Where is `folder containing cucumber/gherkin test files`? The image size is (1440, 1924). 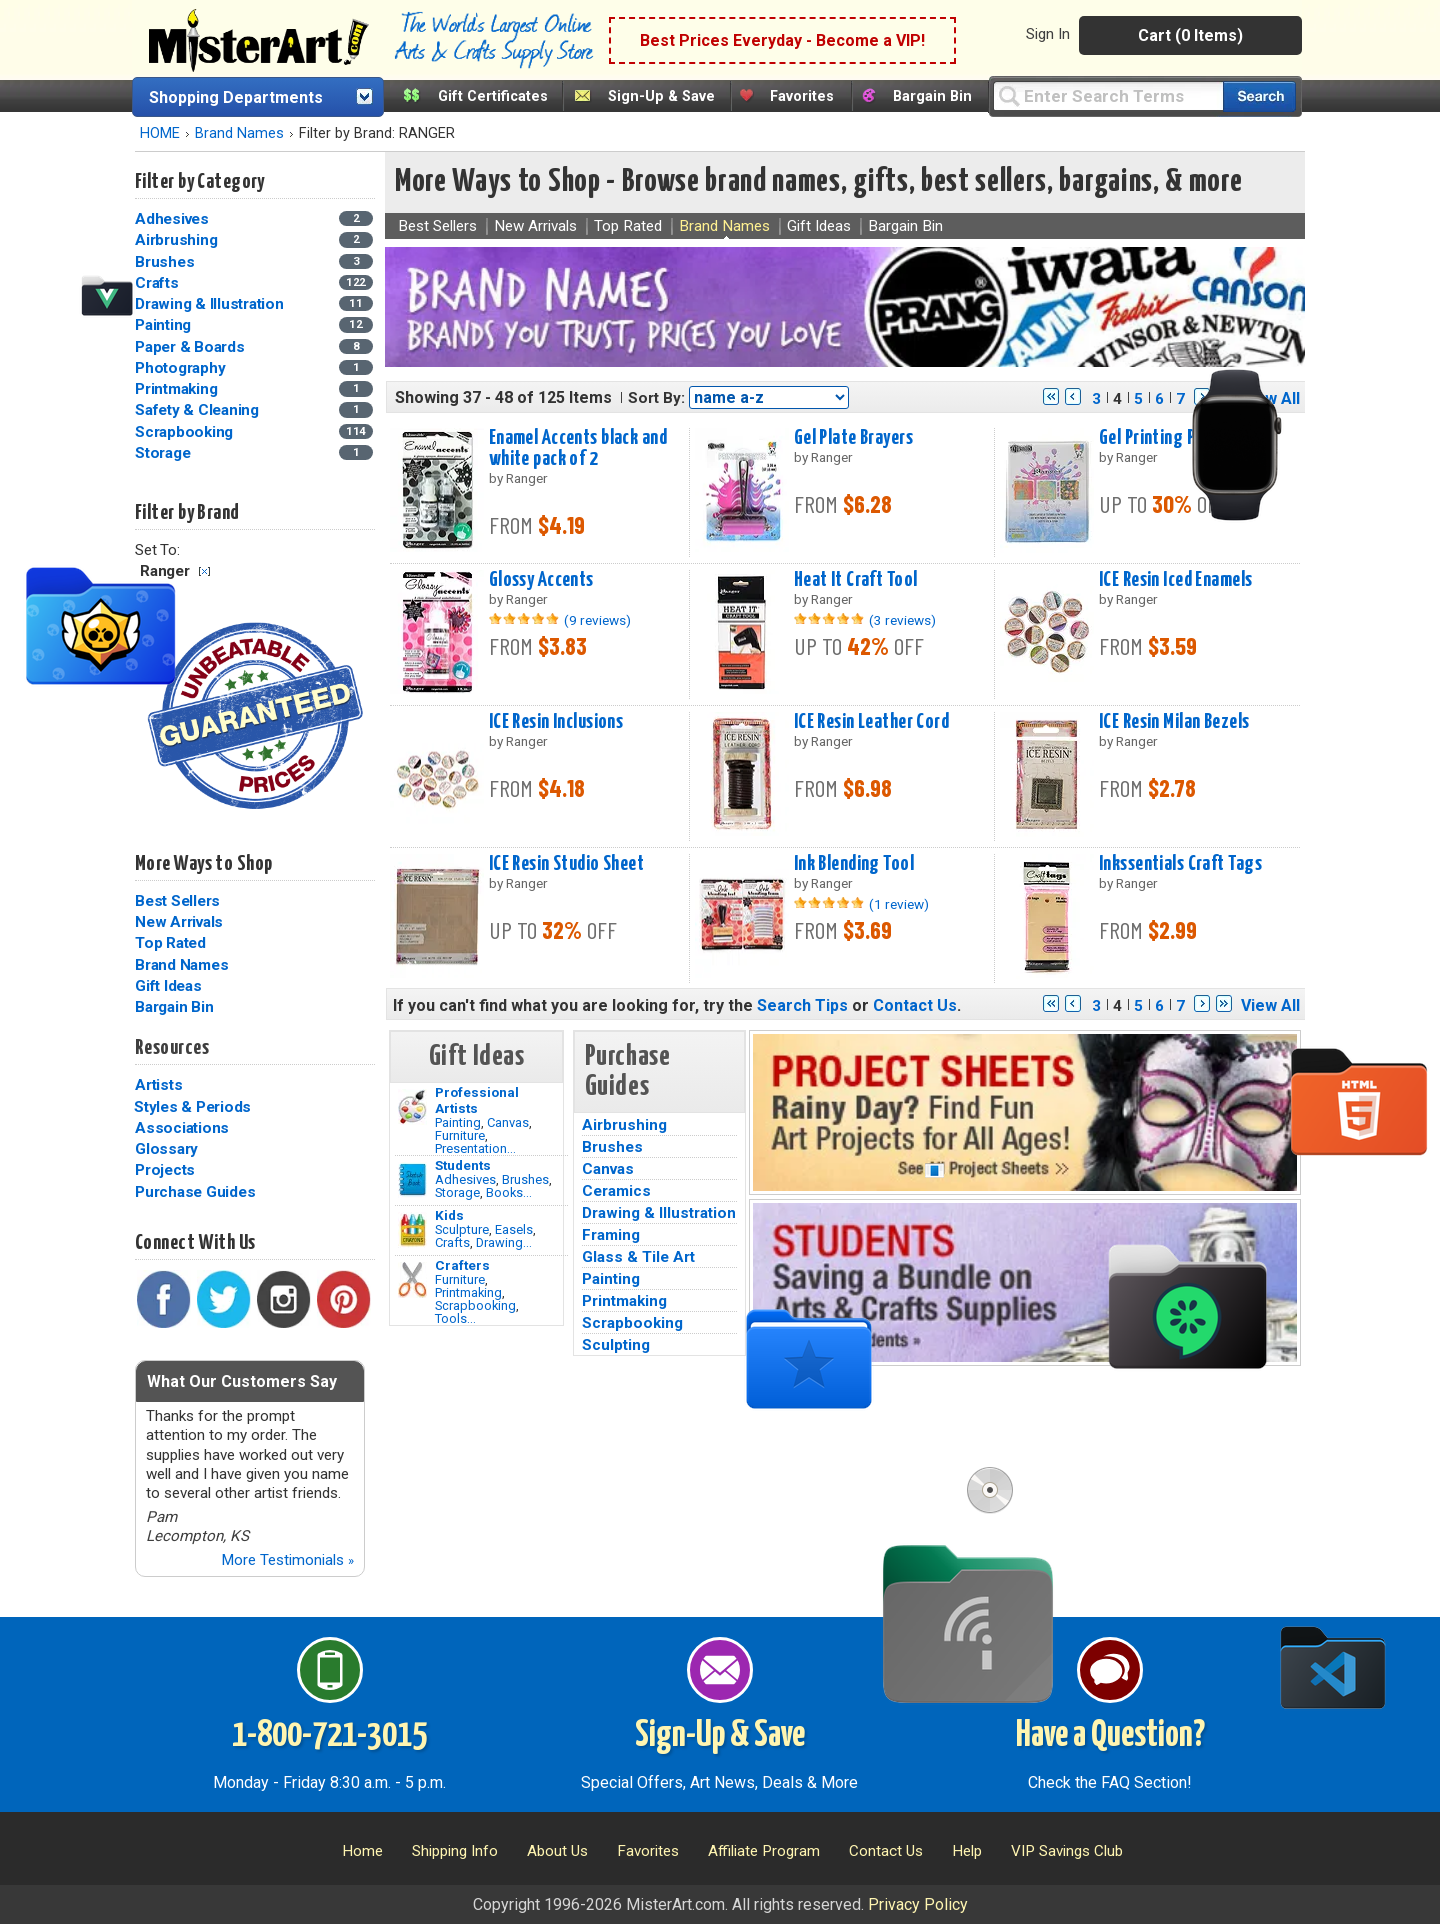
folder containing cucumber/gherkin test files is located at coordinates (1187, 1311).